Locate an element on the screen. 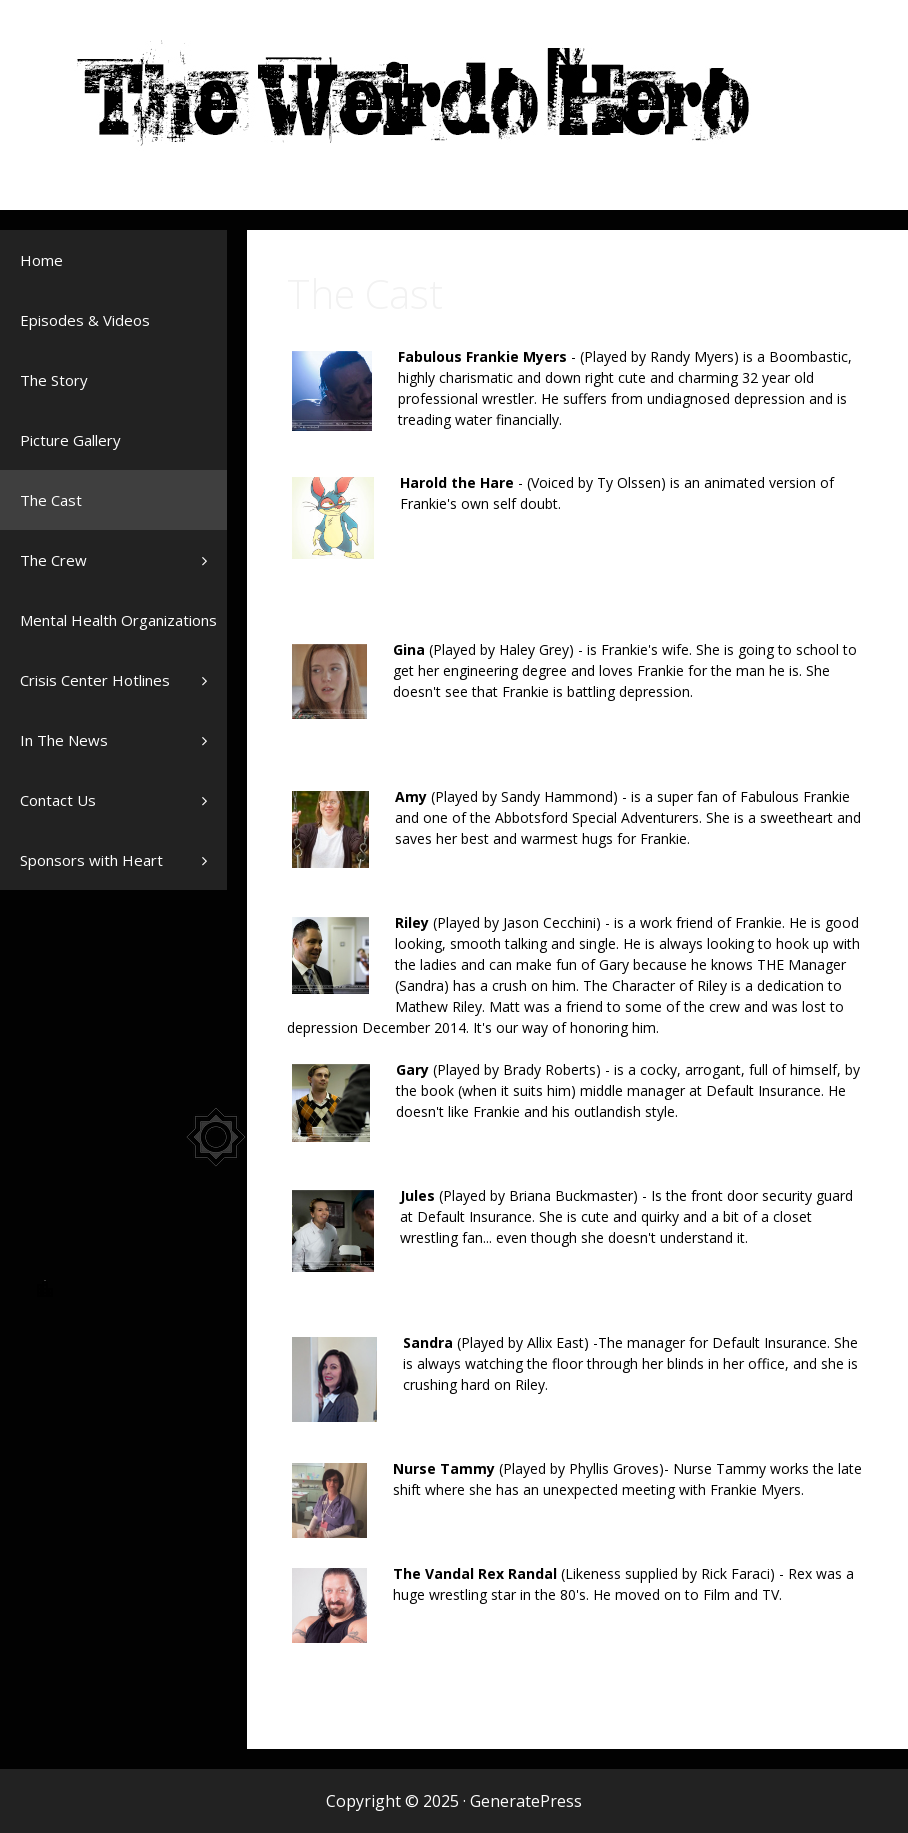 This screenshot has width=908, height=1833. decrease screen brightness is located at coordinates (216, 1137).